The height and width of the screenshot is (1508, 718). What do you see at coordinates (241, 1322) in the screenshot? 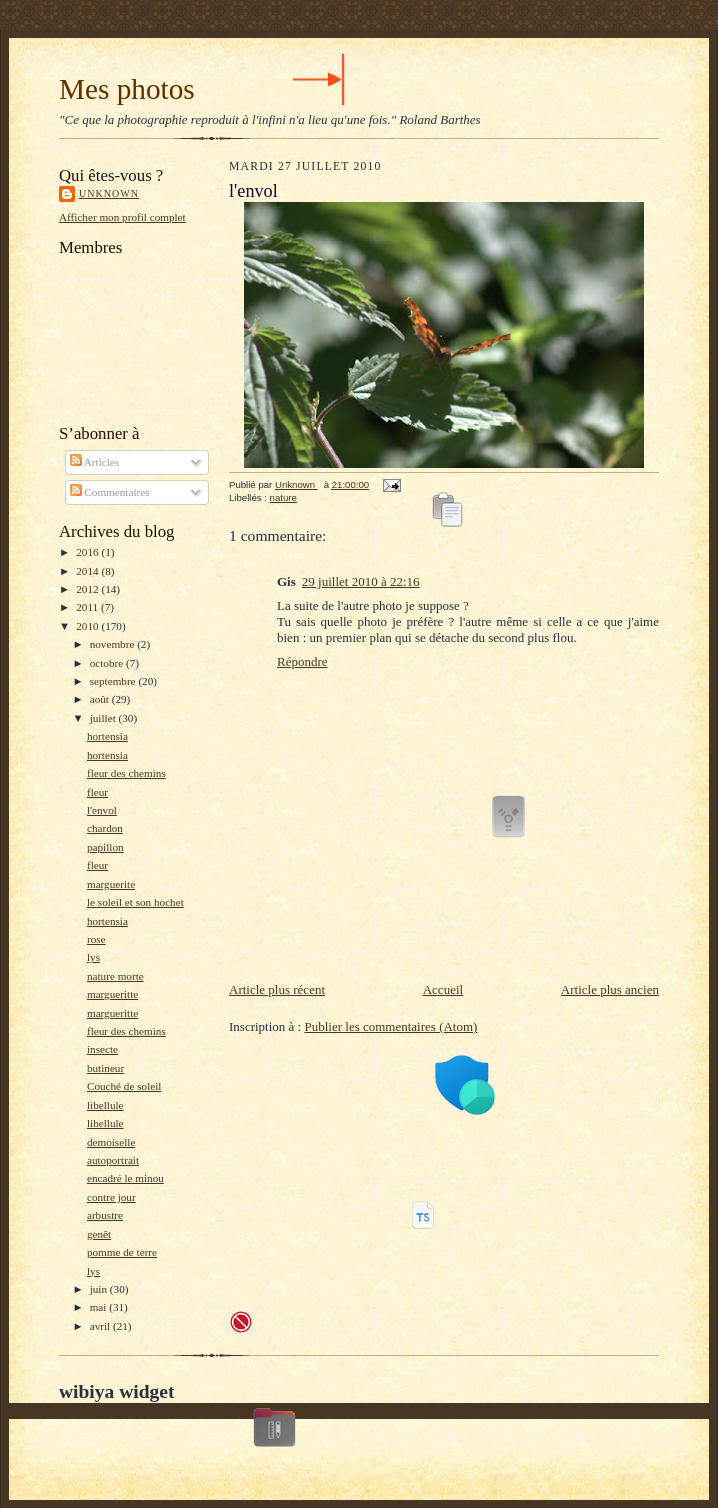
I see `delete selected email message` at bounding box center [241, 1322].